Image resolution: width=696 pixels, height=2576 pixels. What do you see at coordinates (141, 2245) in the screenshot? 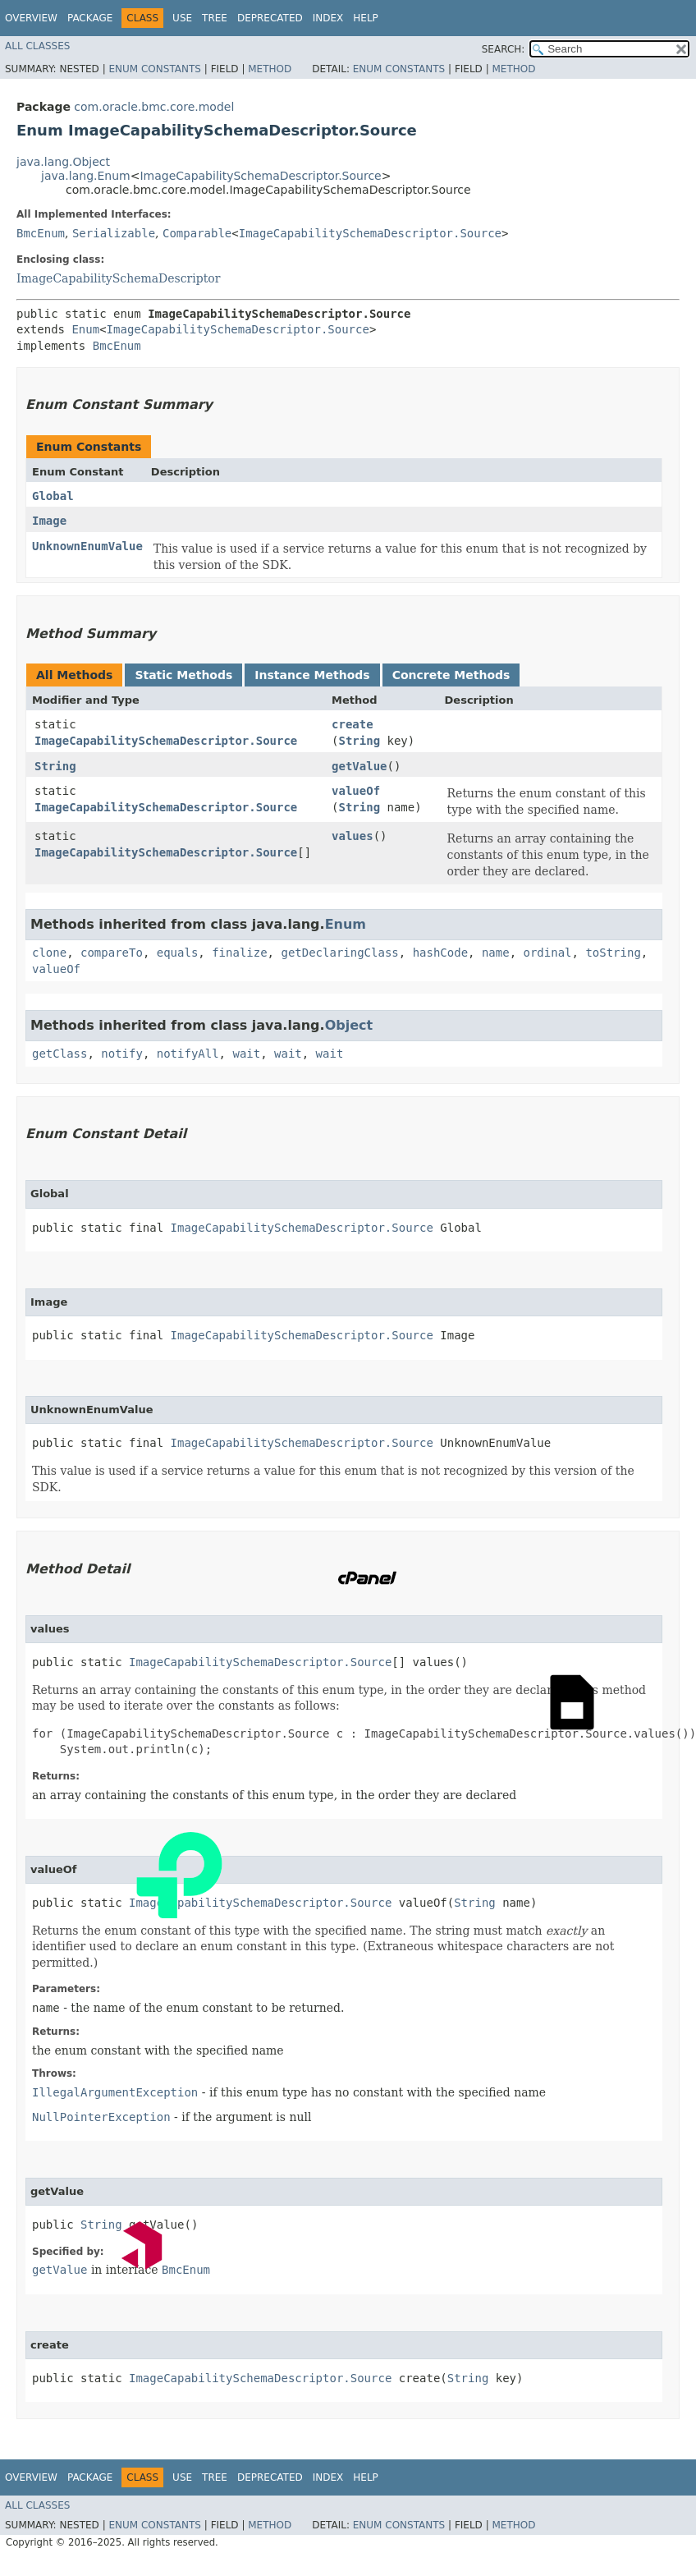
I see `payload cms logo` at bounding box center [141, 2245].